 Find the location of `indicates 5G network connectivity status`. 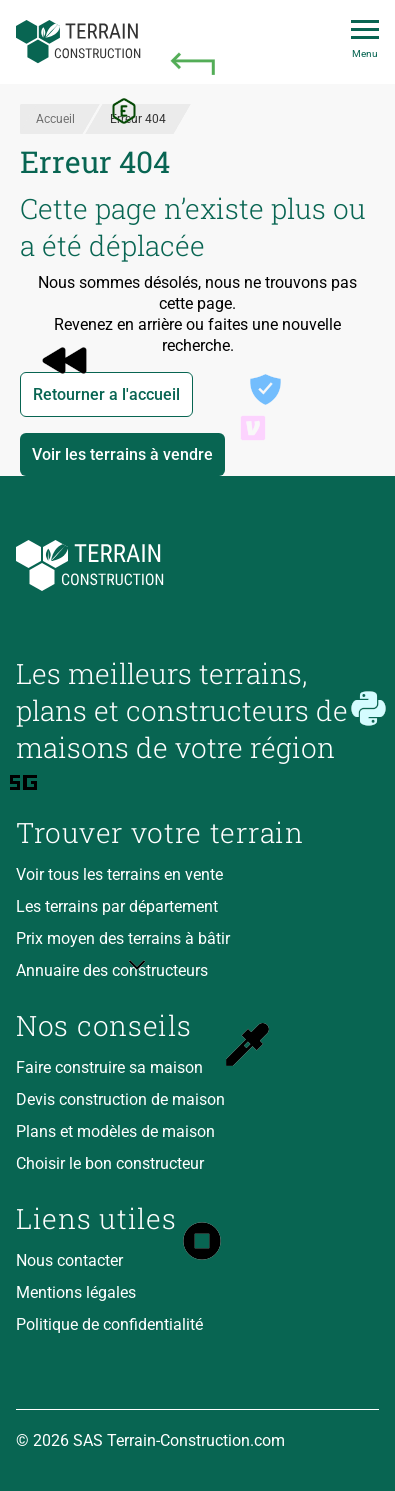

indicates 5G network connectivity status is located at coordinates (23, 782).